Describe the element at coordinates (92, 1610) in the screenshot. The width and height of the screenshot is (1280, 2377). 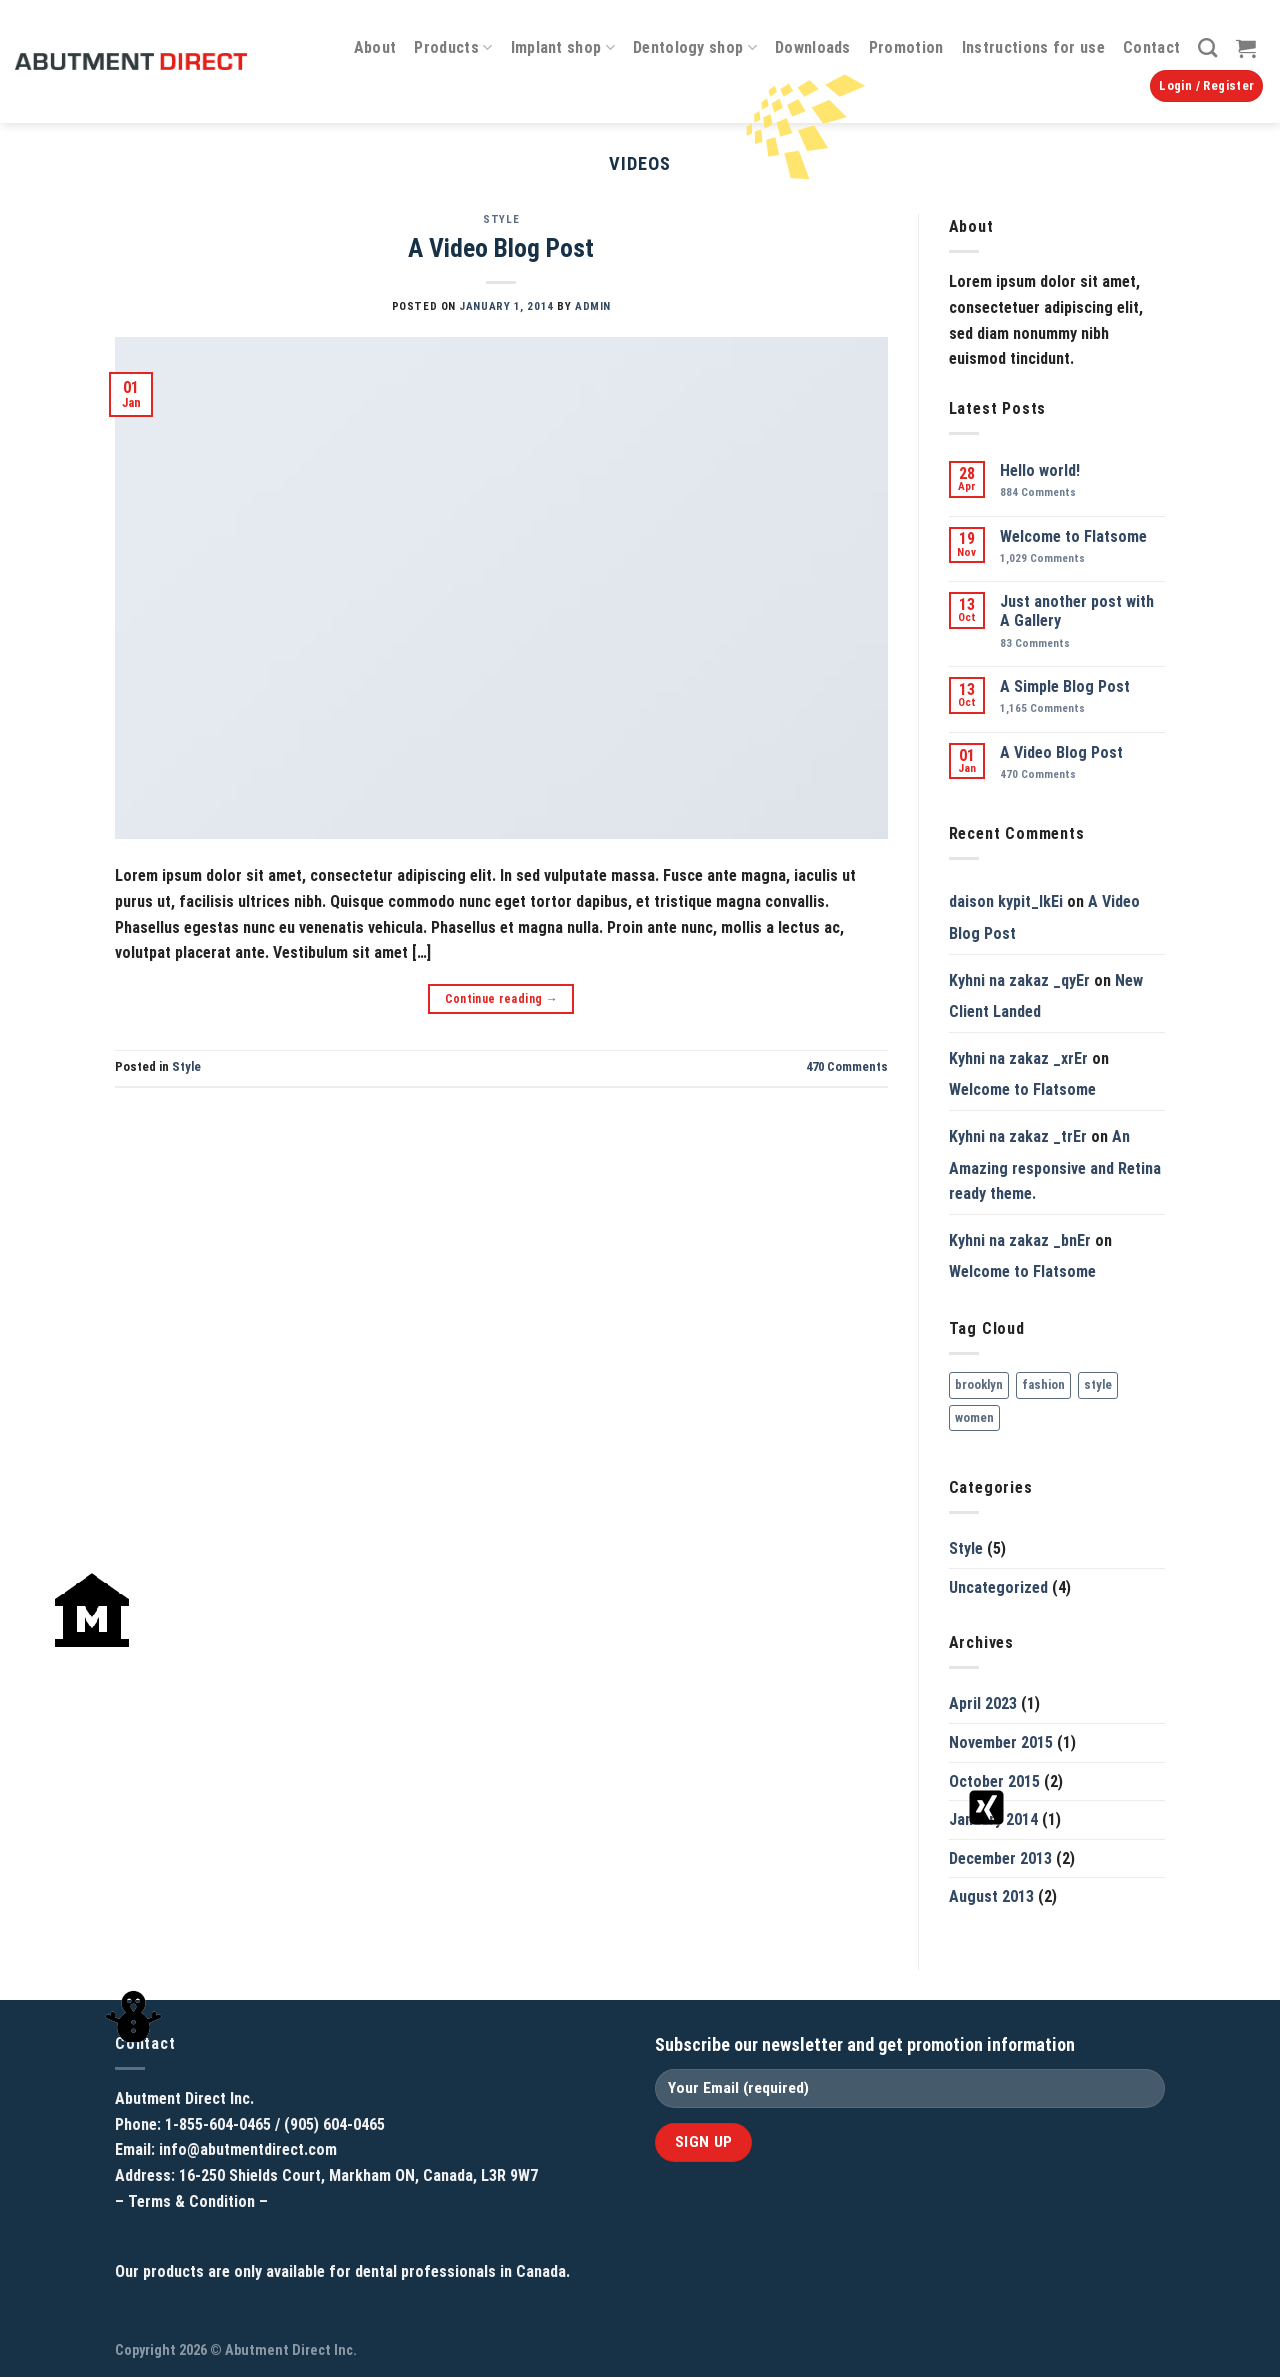
I see `view nearby museums on the map` at that location.